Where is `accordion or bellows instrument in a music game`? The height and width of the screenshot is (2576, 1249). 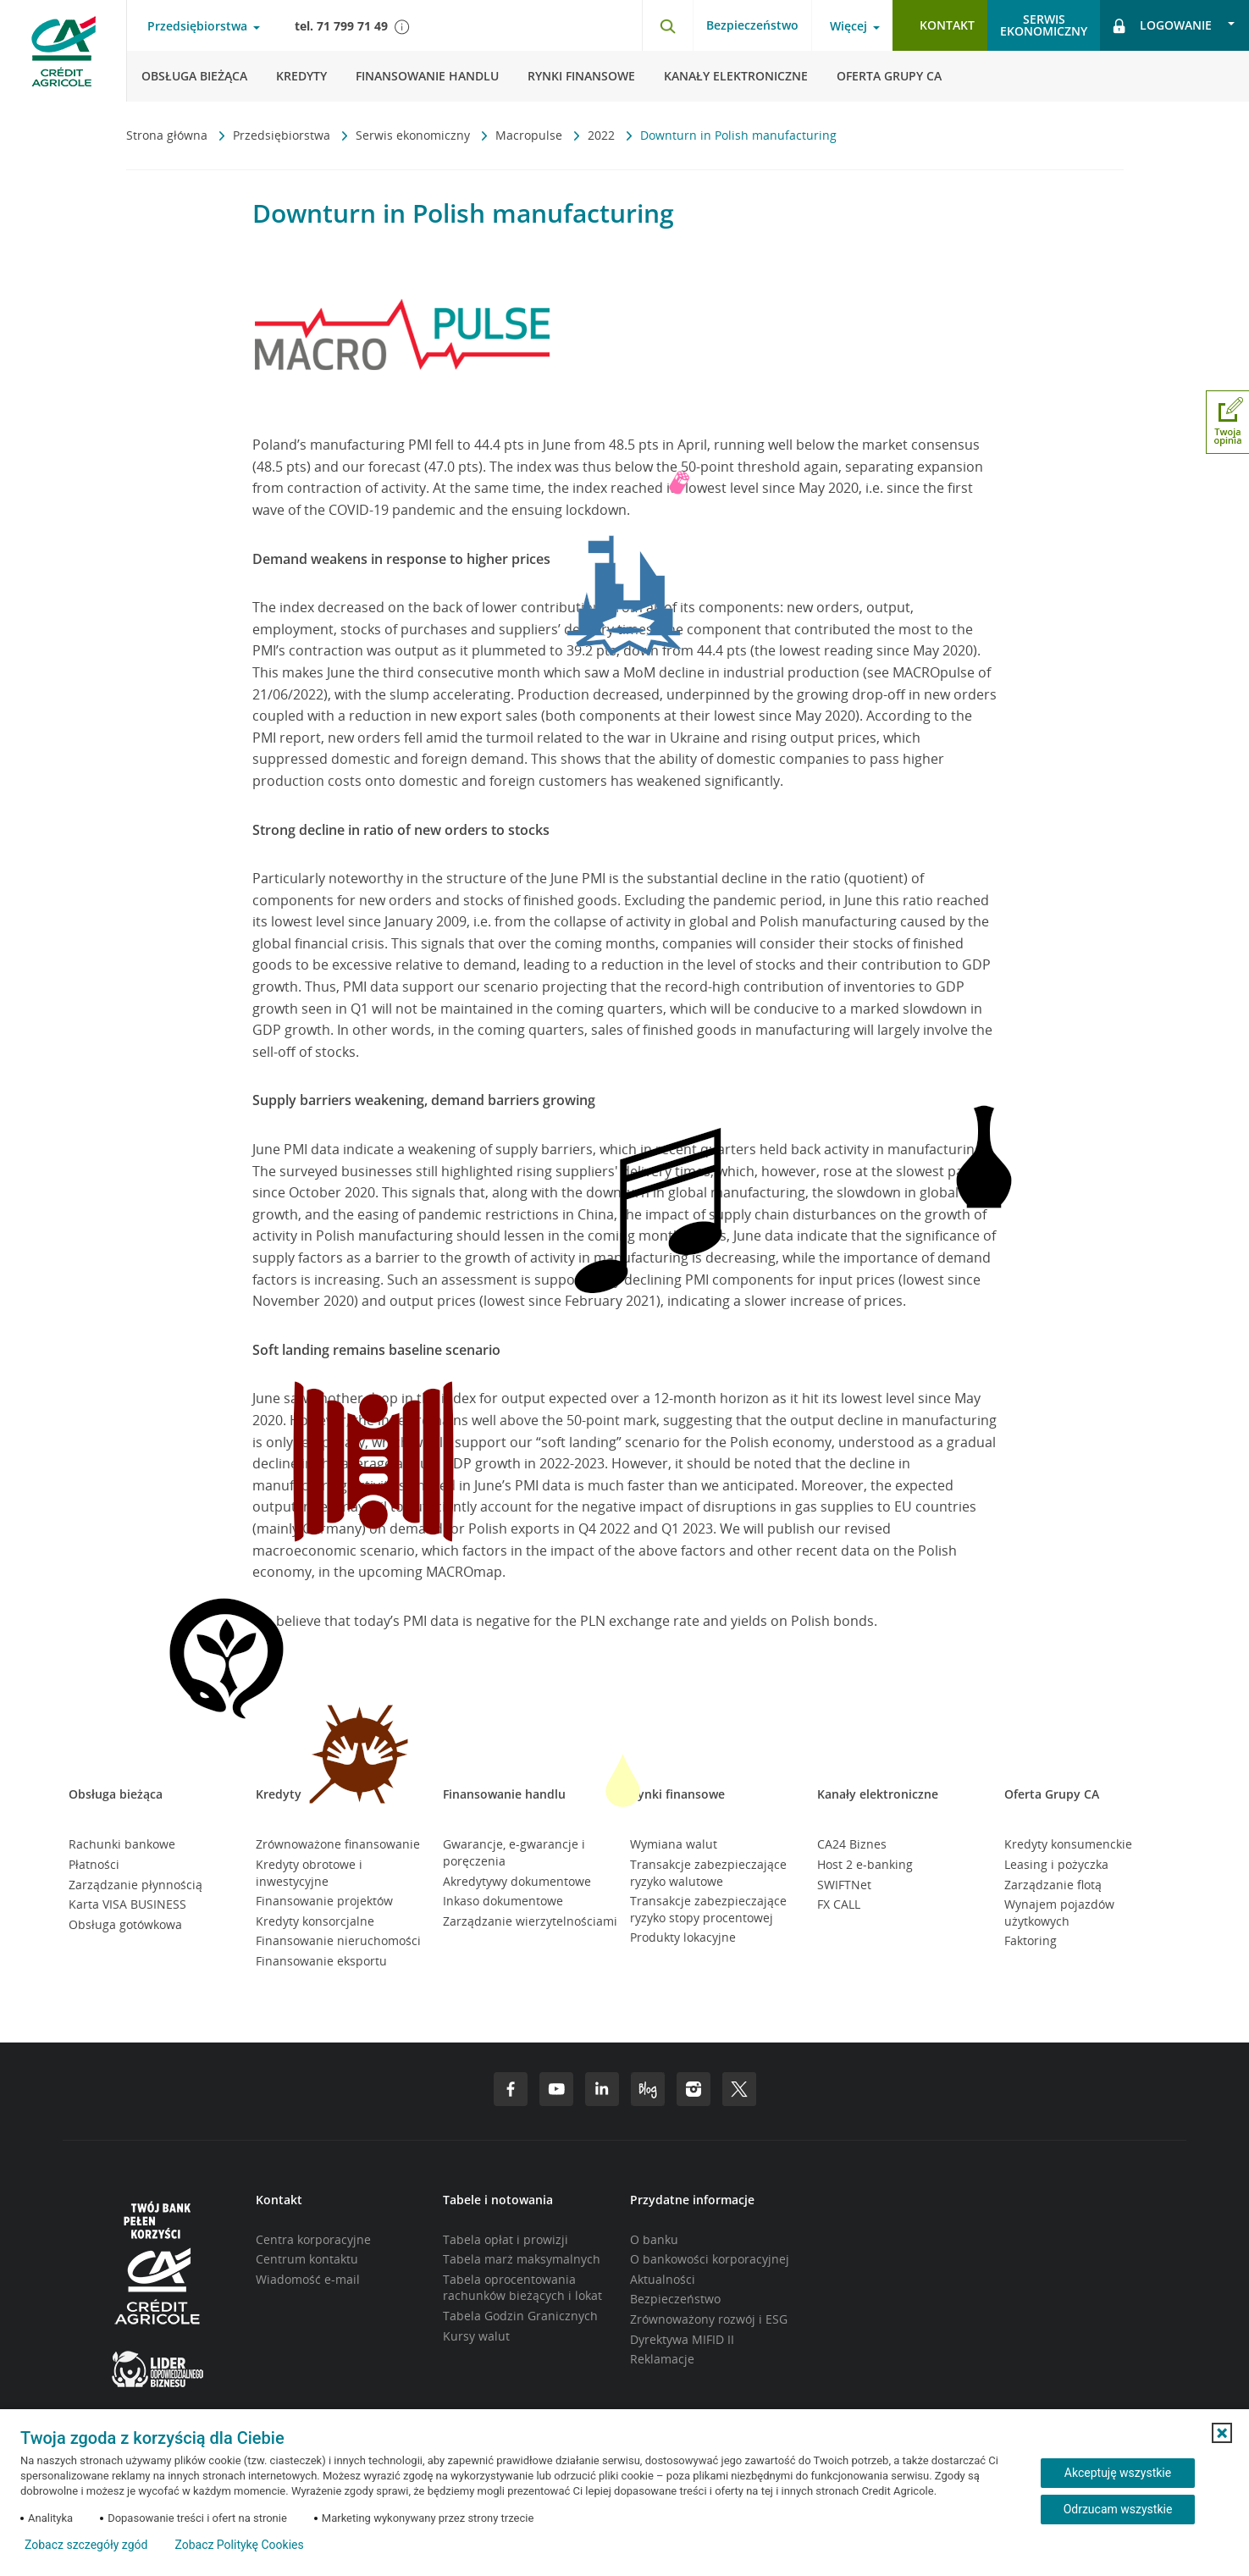 accordion or bellows instrument in a music game is located at coordinates (373, 1462).